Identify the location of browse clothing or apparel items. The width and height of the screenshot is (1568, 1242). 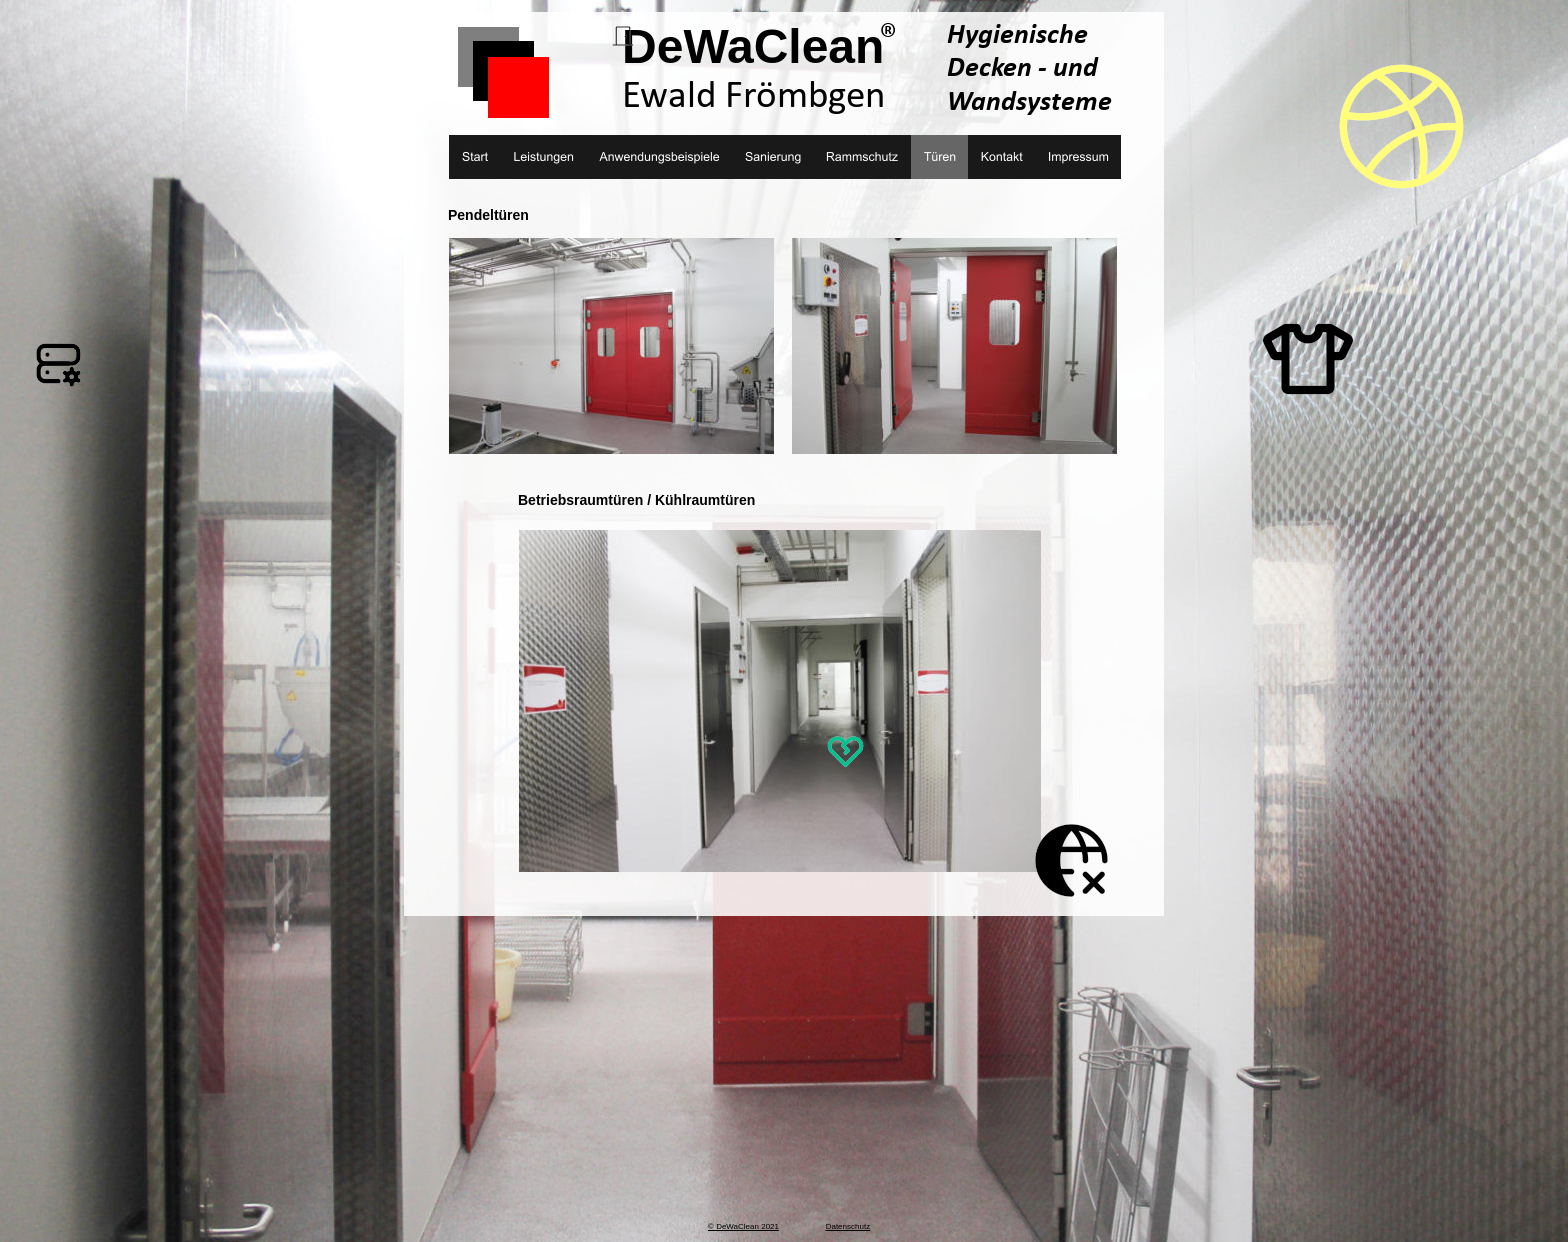
(1308, 359).